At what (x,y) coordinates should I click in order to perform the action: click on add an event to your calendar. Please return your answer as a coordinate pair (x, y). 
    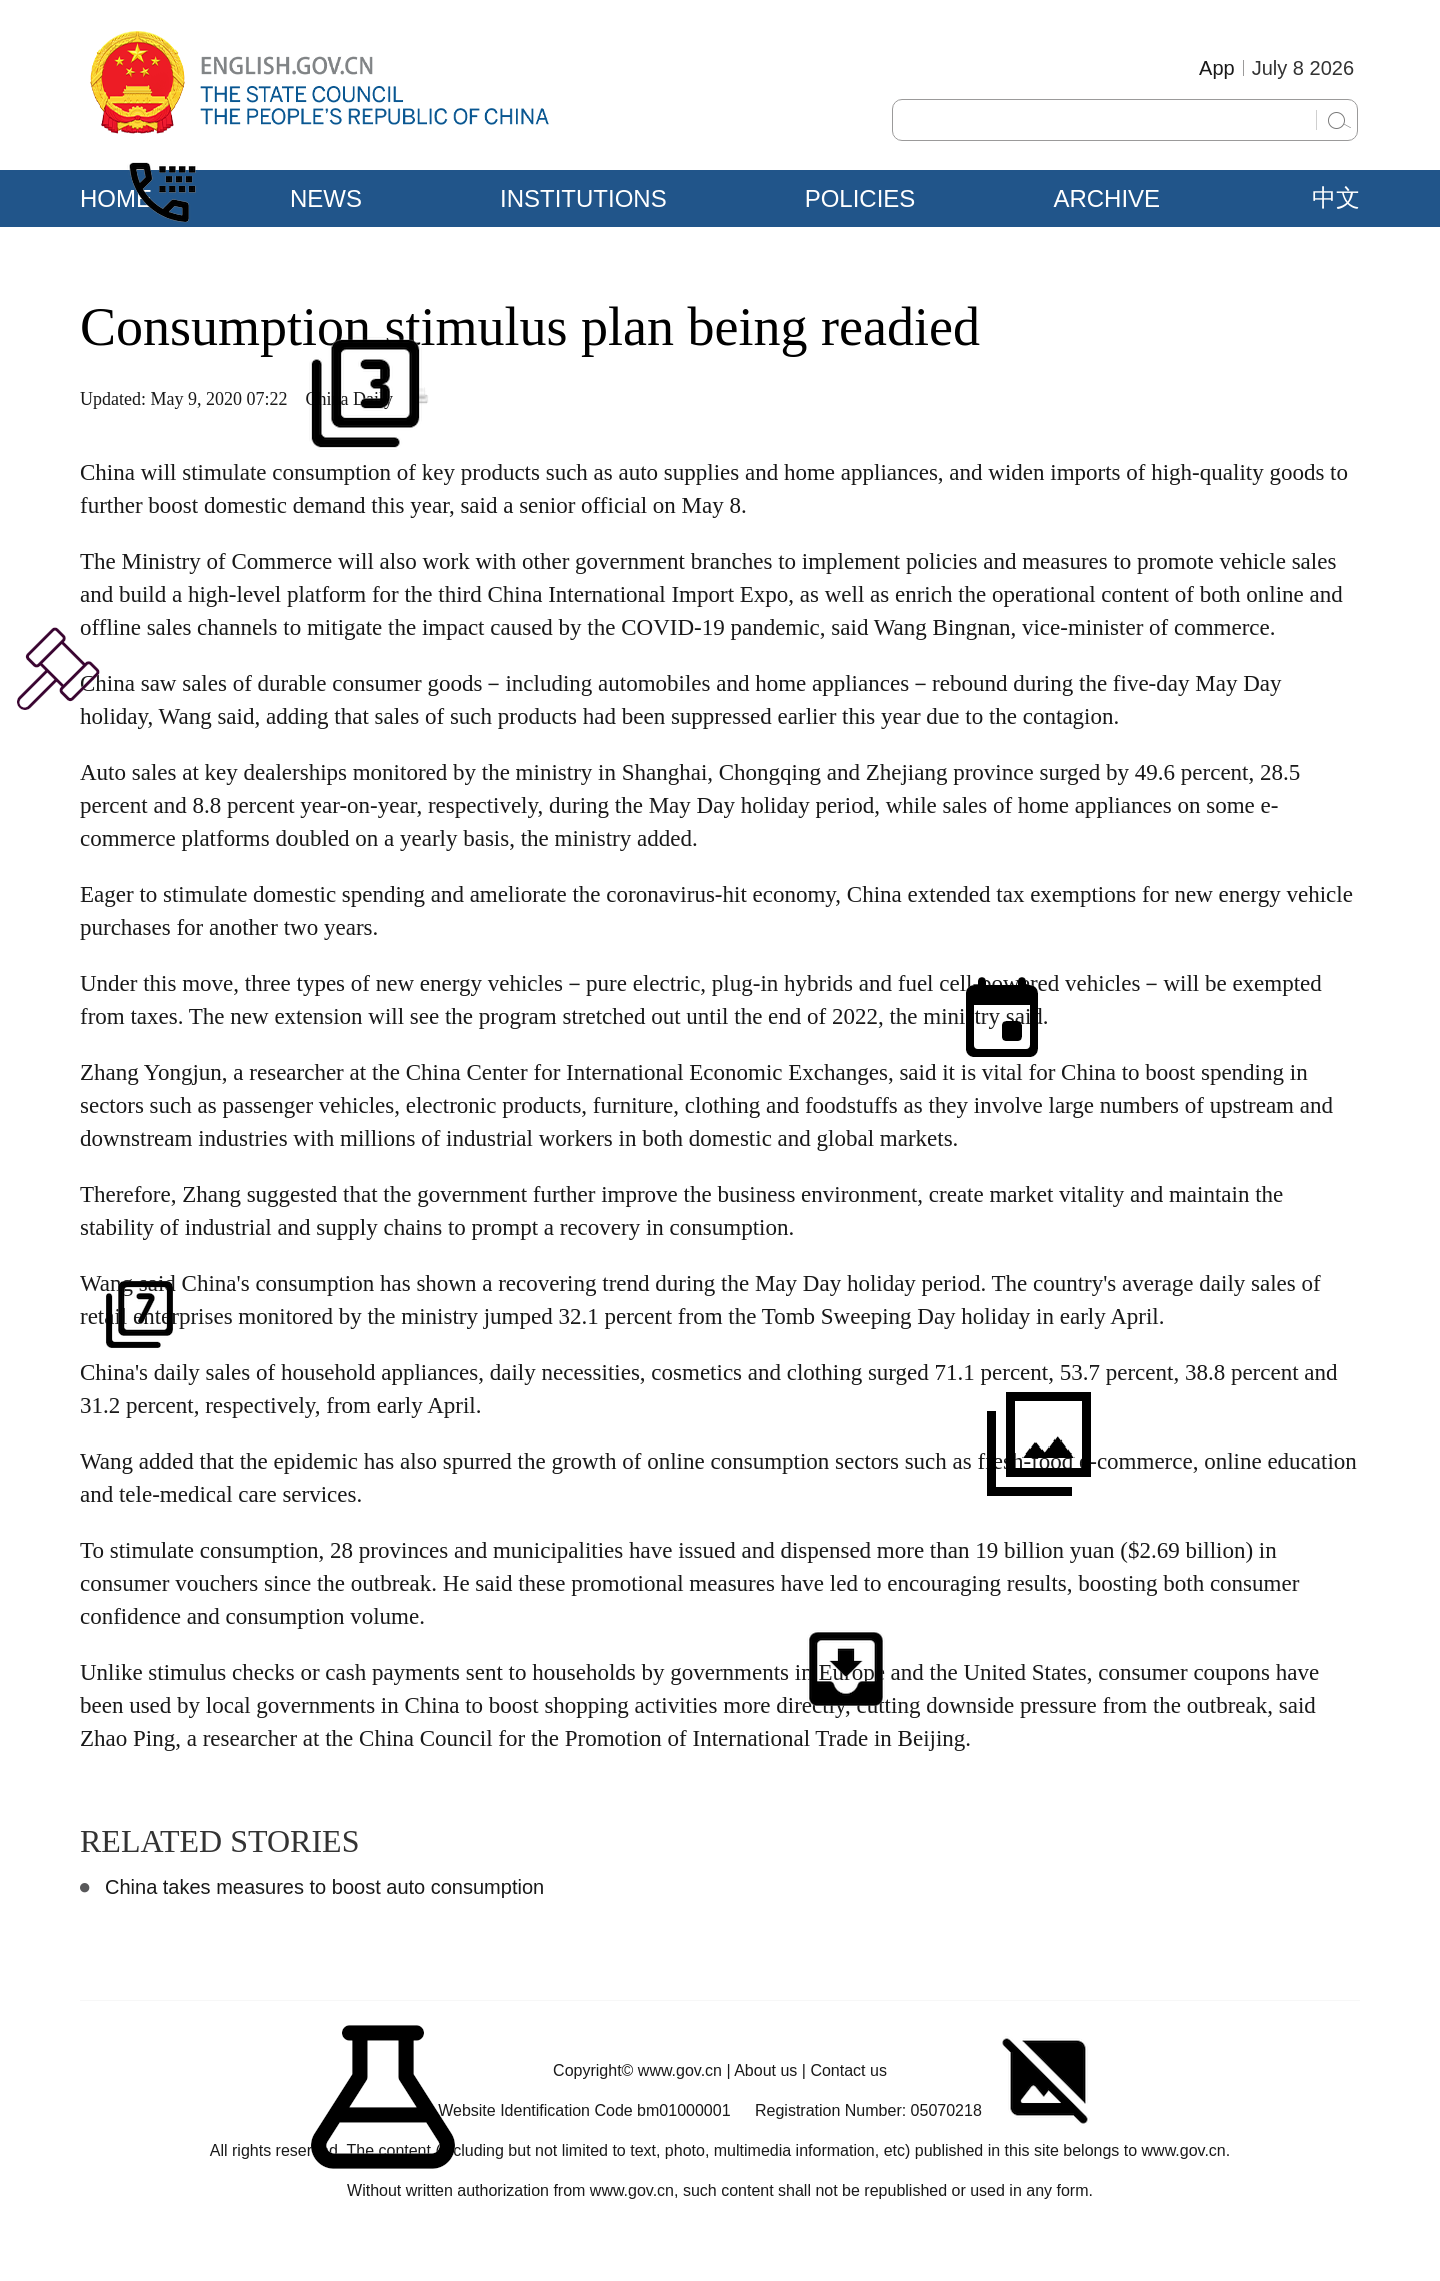
    Looking at the image, I should click on (1002, 1021).